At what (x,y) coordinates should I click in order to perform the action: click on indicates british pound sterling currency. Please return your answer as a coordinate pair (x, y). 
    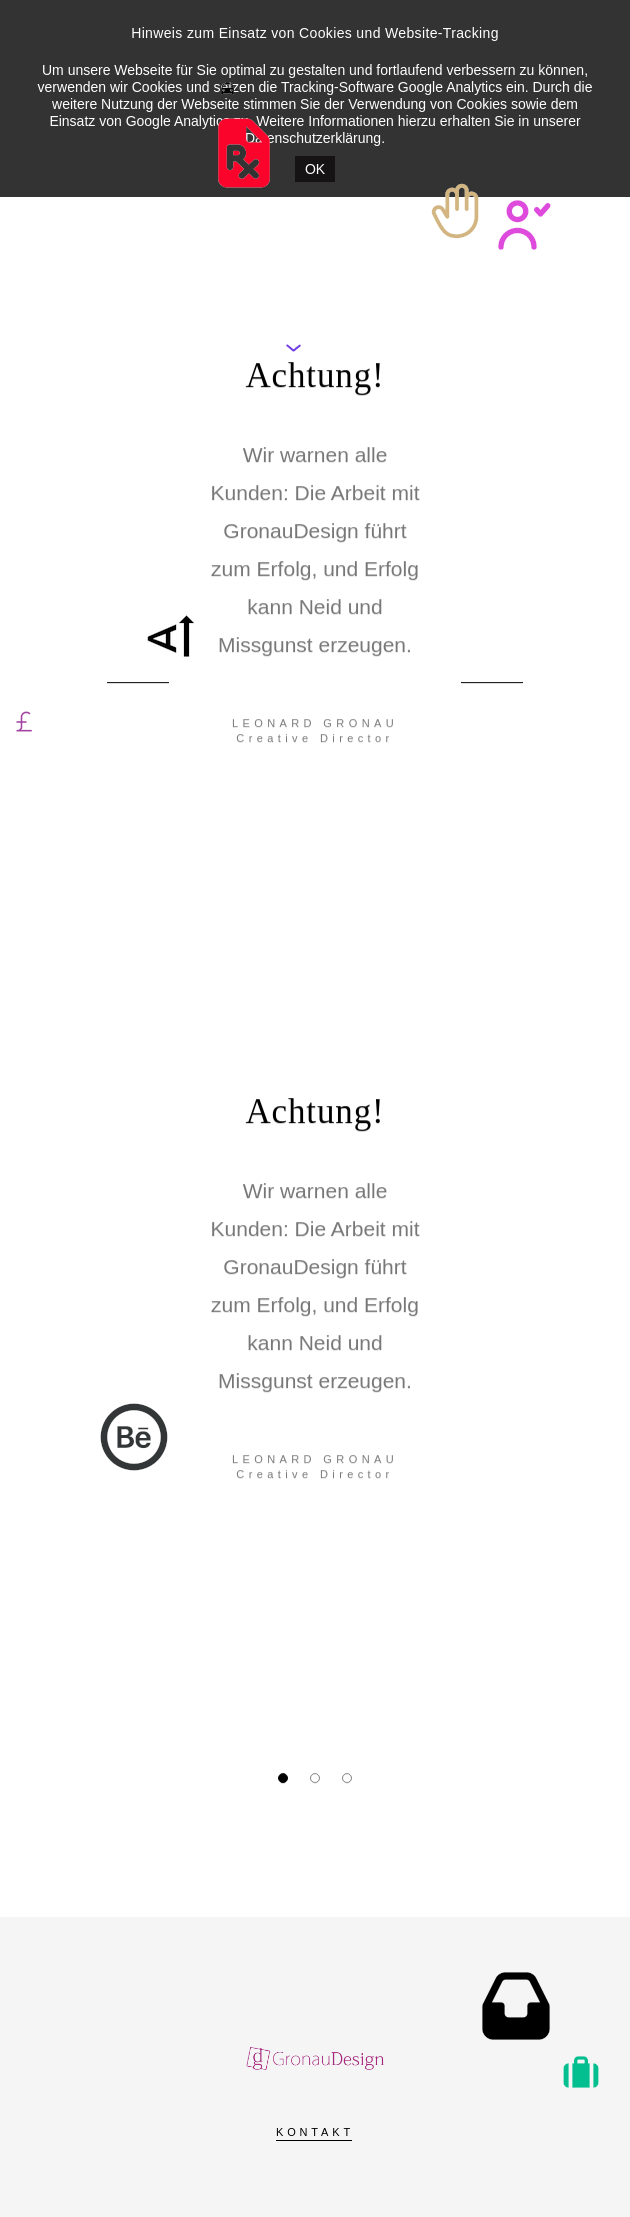
    Looking at the image, I should click on (25, 722).